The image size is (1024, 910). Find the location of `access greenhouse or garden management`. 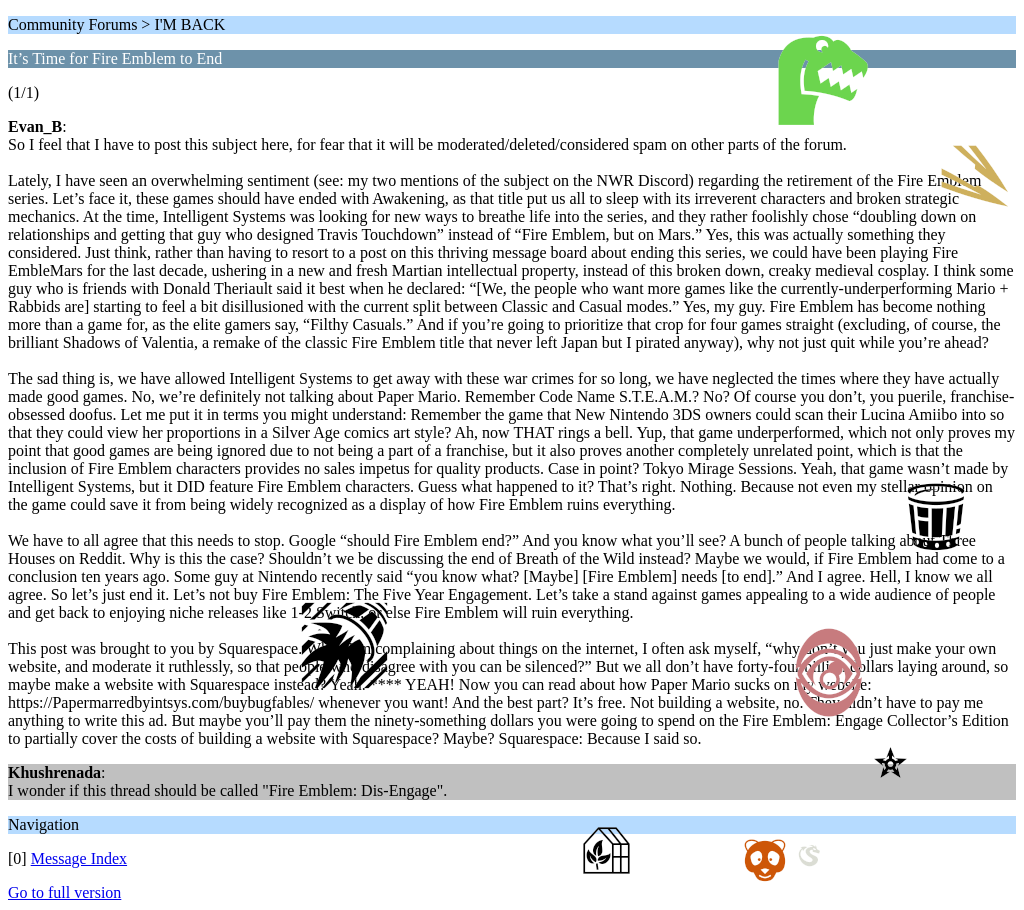

access greenhouse or garden management is located at coordinates (606, 850).